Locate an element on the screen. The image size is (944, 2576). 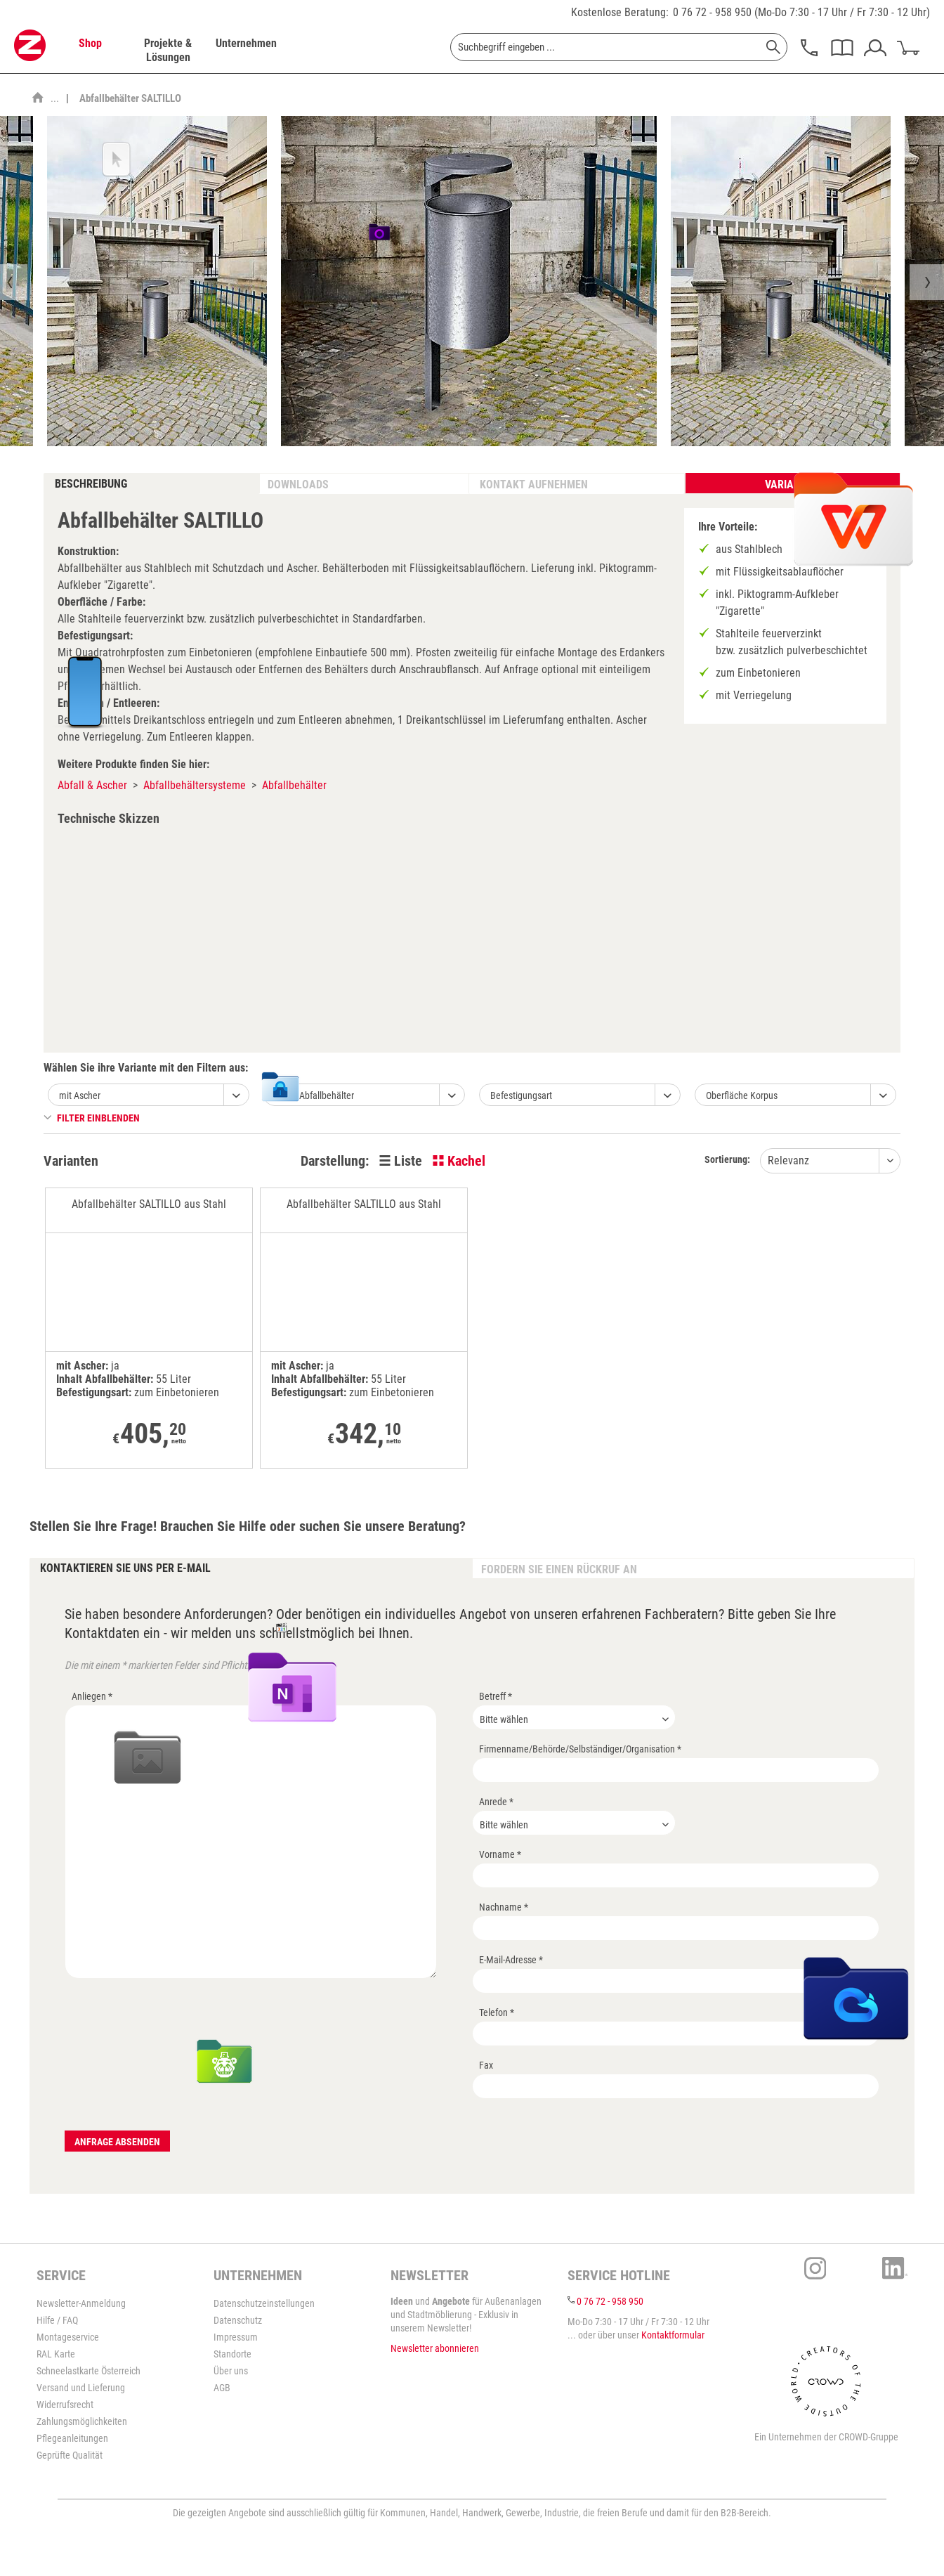
open wondershare inclowdz cloud storage folder is located at coordinates (855, 2001).